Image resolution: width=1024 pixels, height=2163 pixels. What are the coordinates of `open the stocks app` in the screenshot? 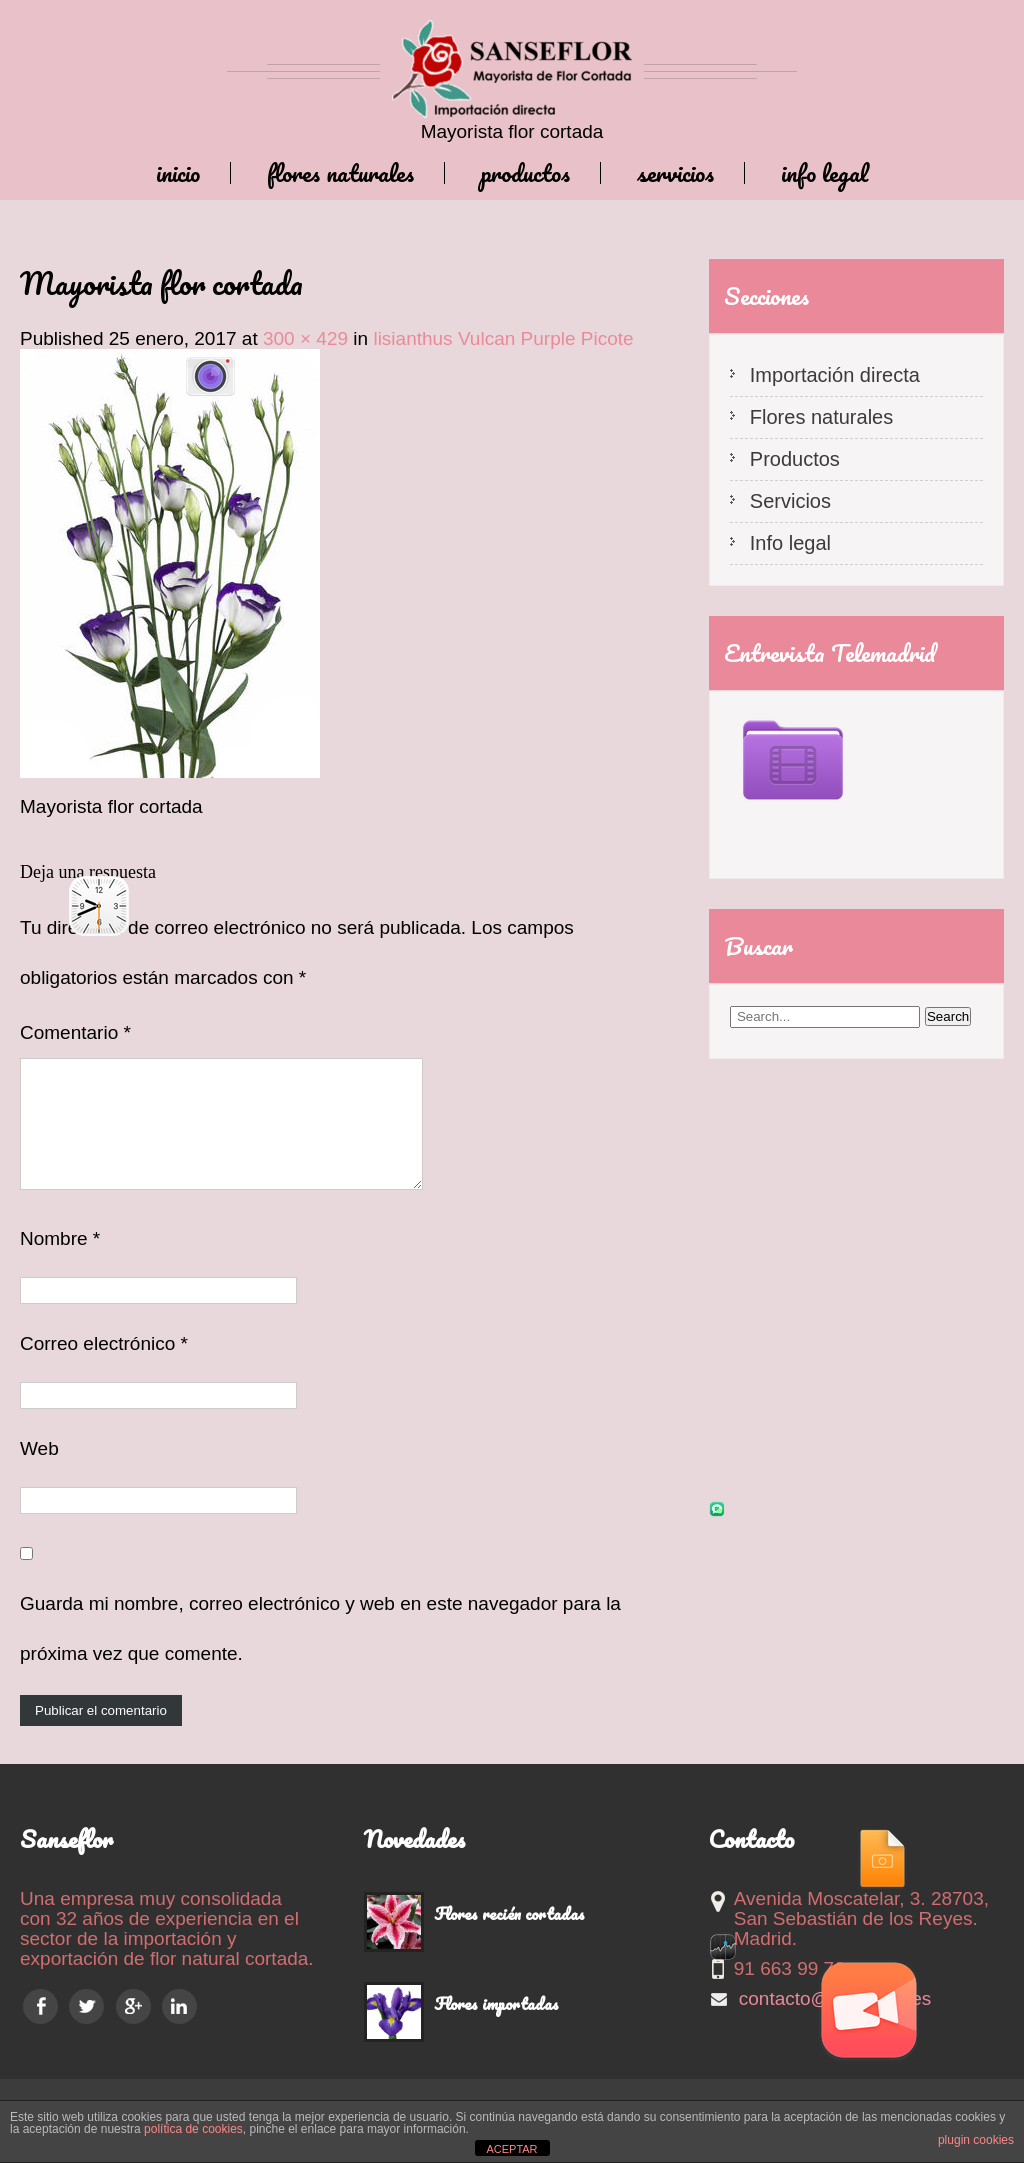 It's located at (723, 1947).